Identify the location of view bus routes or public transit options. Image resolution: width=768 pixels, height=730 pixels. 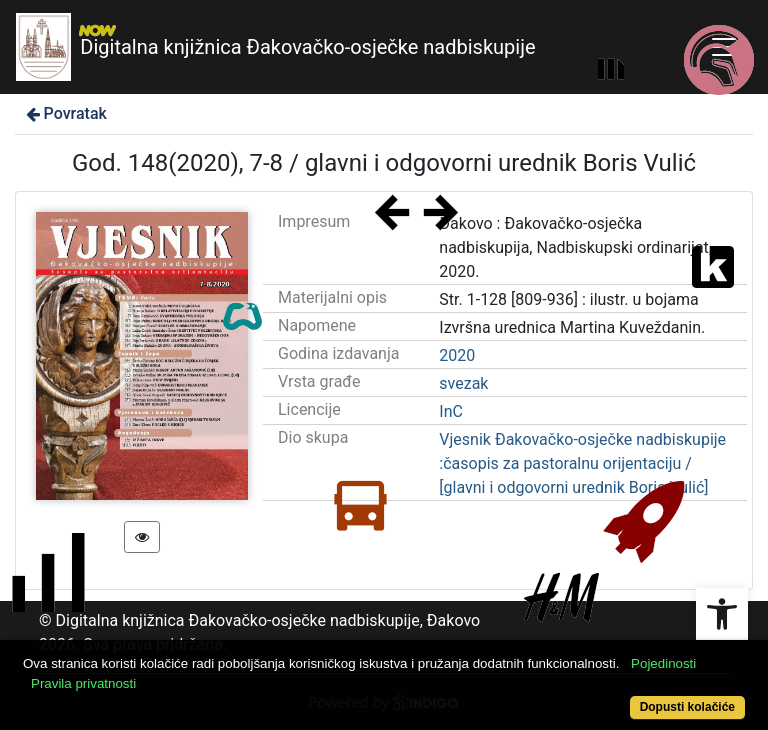
(360, 504).